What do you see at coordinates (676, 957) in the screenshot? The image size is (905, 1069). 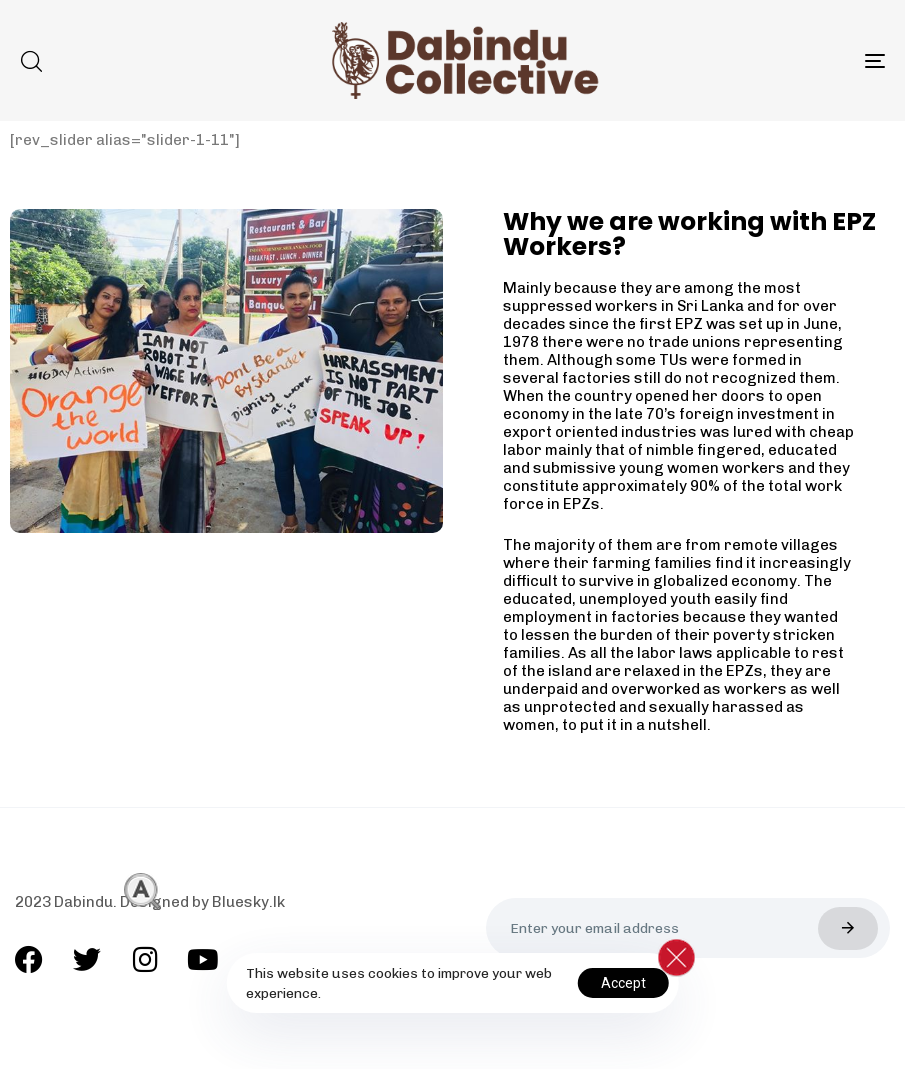 I see `indicates an Insync synchronization error` at bounding box center [676, 957].